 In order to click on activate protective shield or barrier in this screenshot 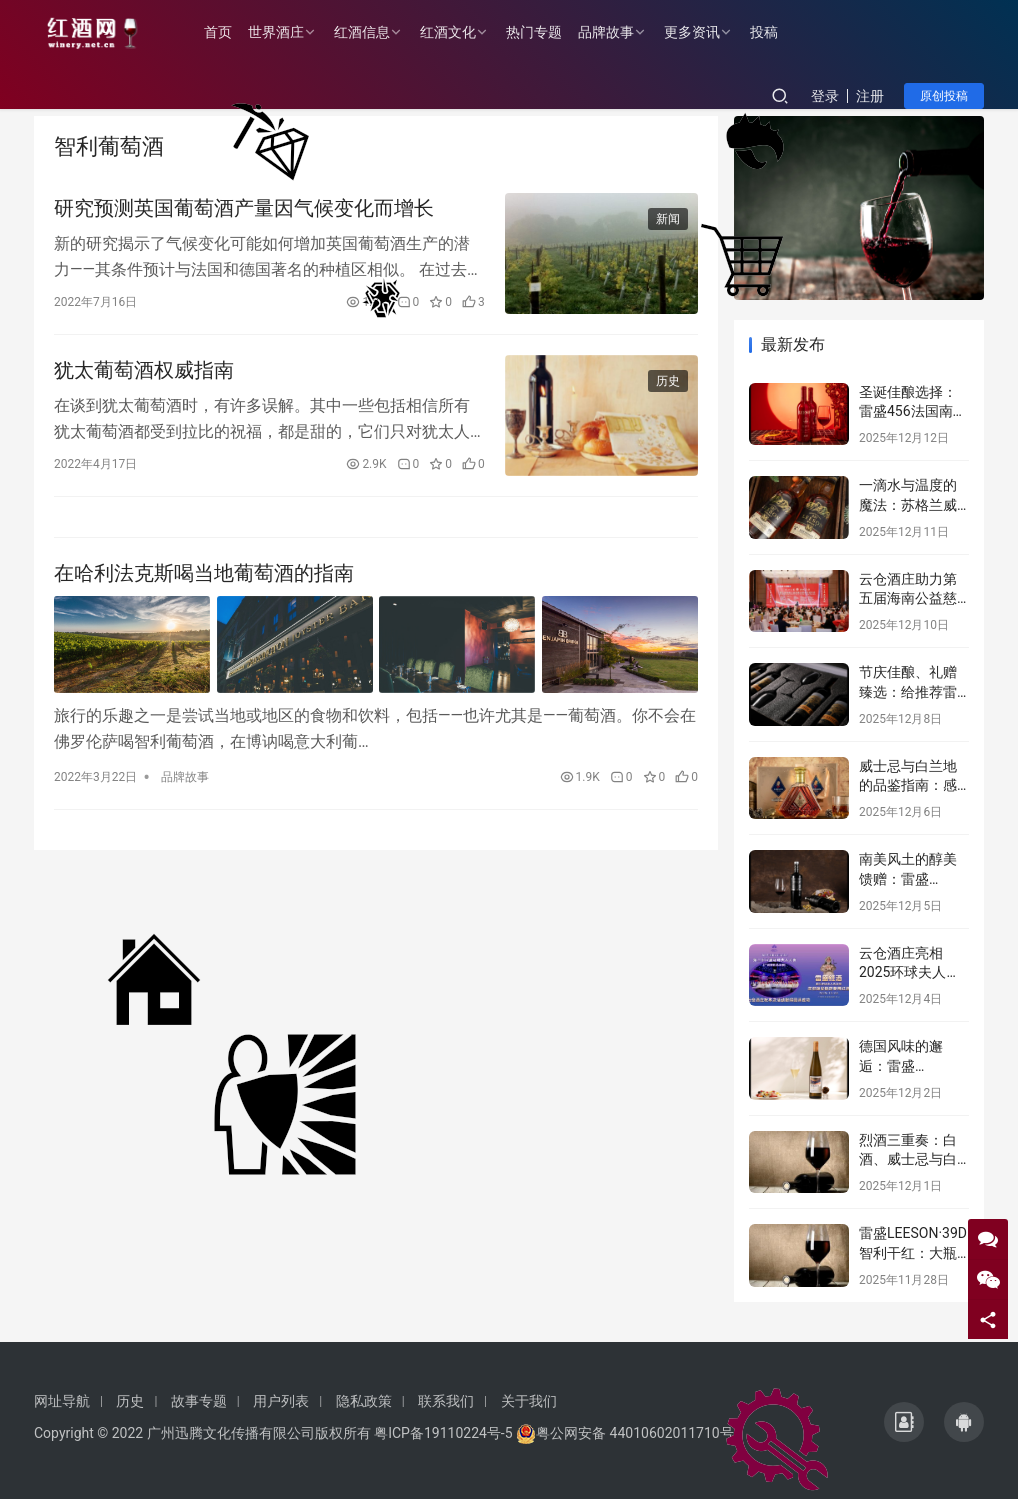, I will do `click(285, 1104)`.